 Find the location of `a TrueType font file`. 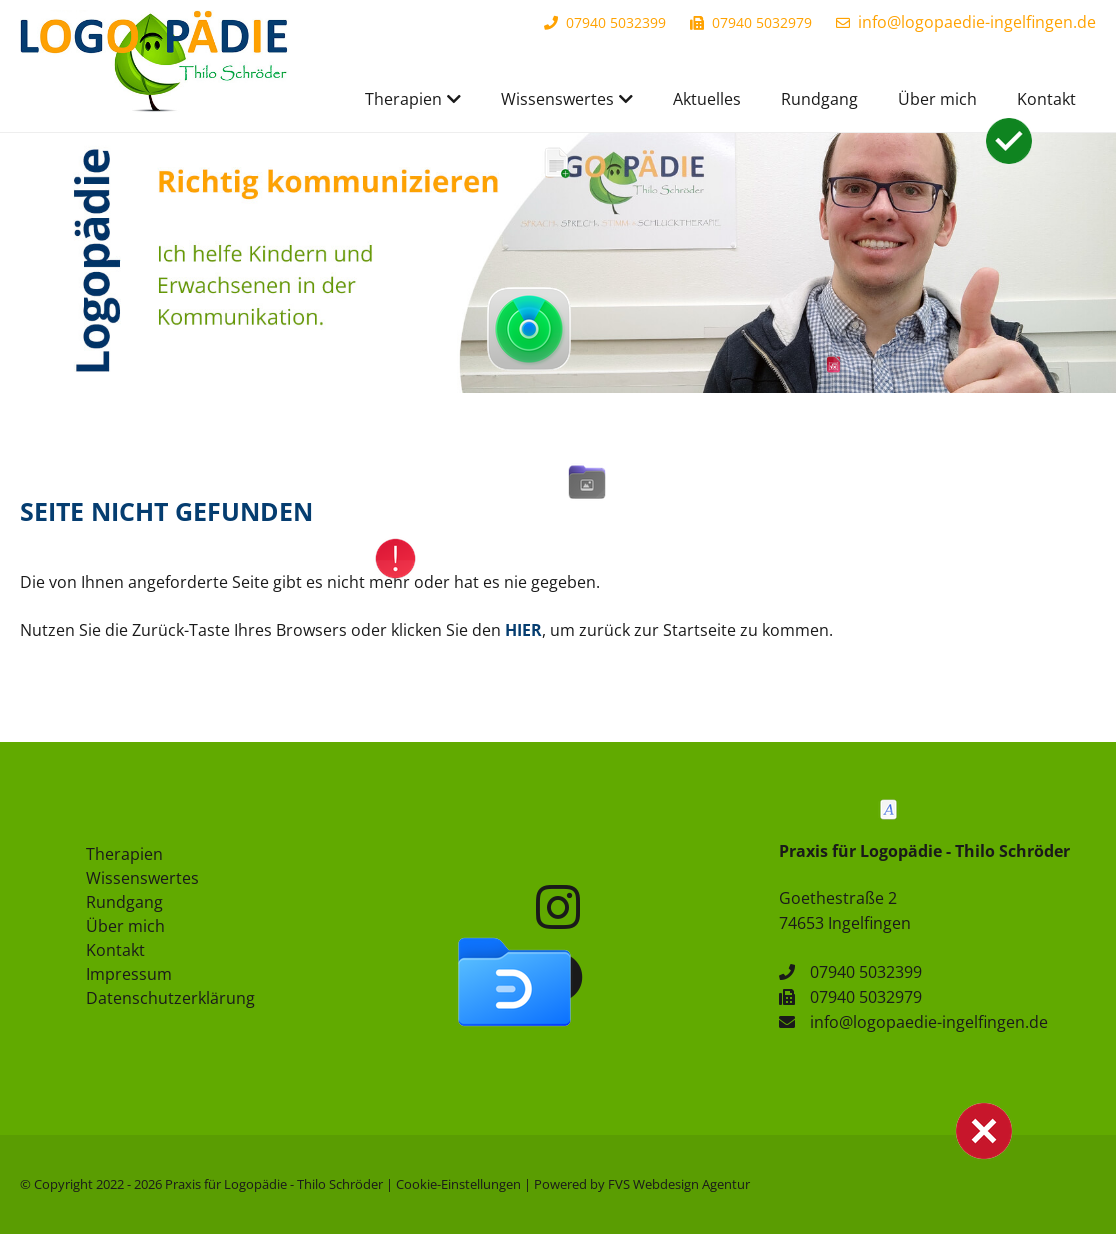

a TrueType font file is located at coordinates (888, 809).